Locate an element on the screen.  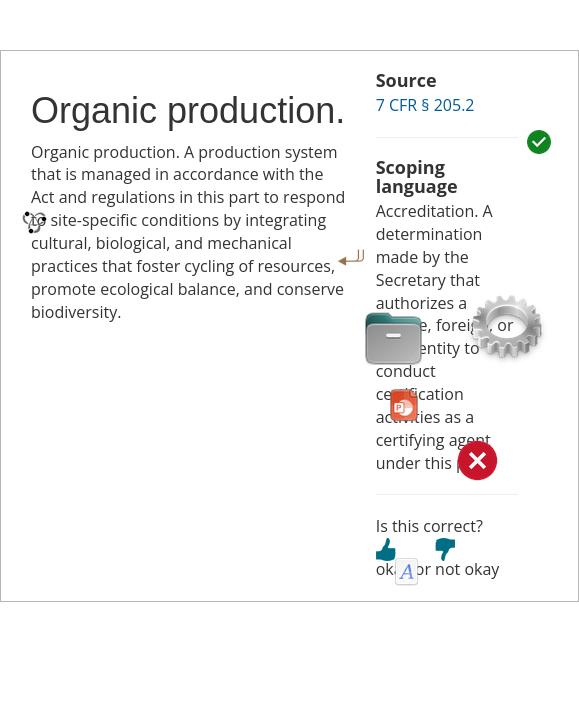
access system settings and preferences is located at coordinates (507, 326).